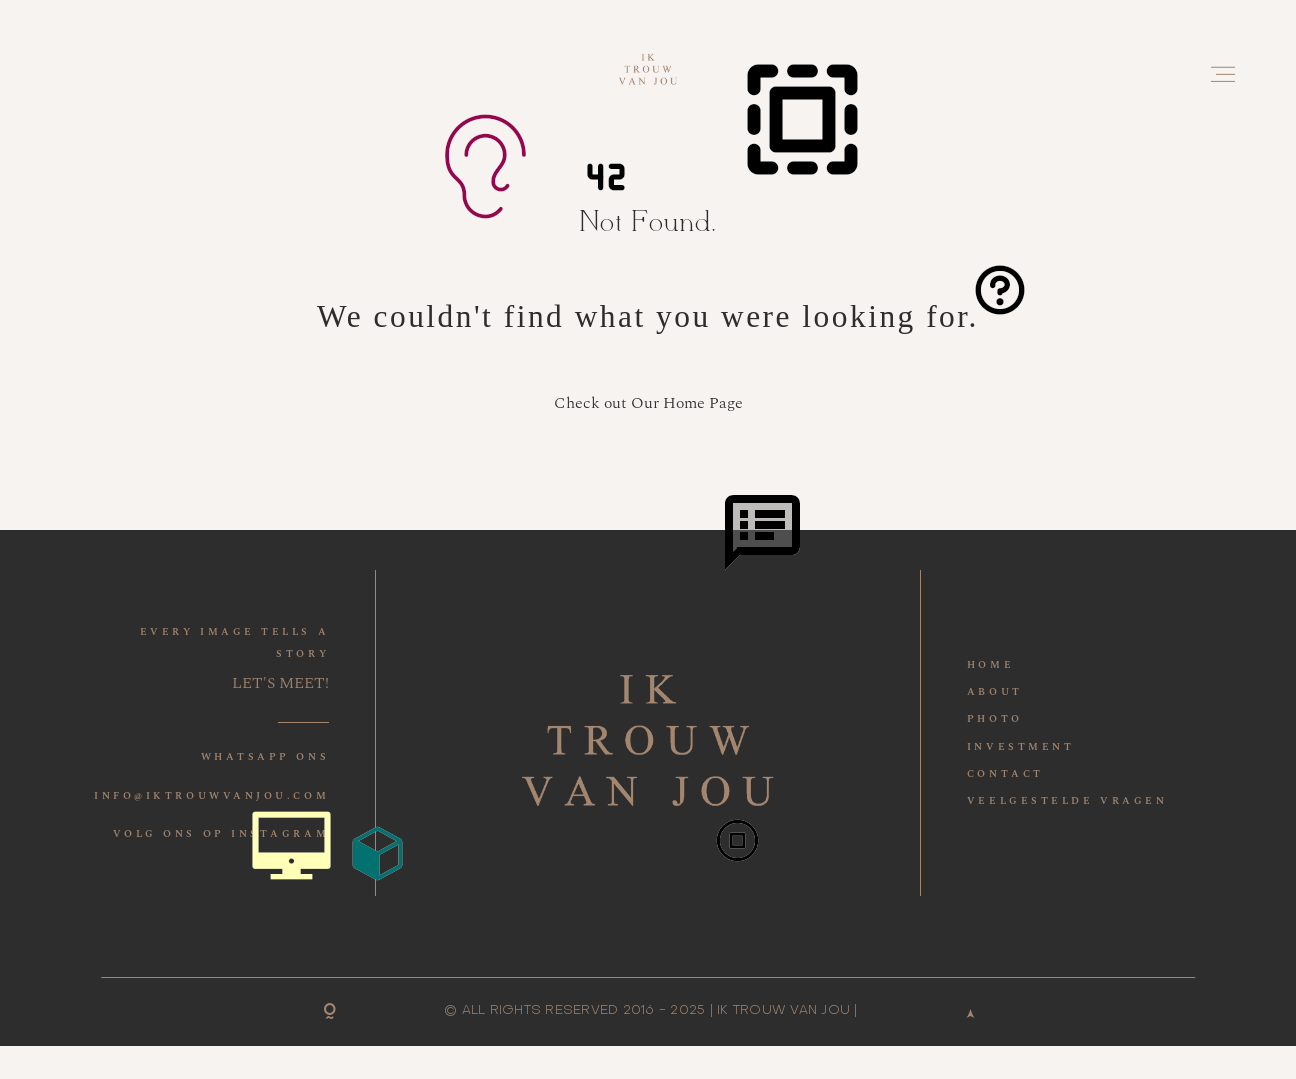  What do you see at coordinates (1000, 290) in the screenshot?
I see `access help or FAQ section` at bounding box center [1000, 290].